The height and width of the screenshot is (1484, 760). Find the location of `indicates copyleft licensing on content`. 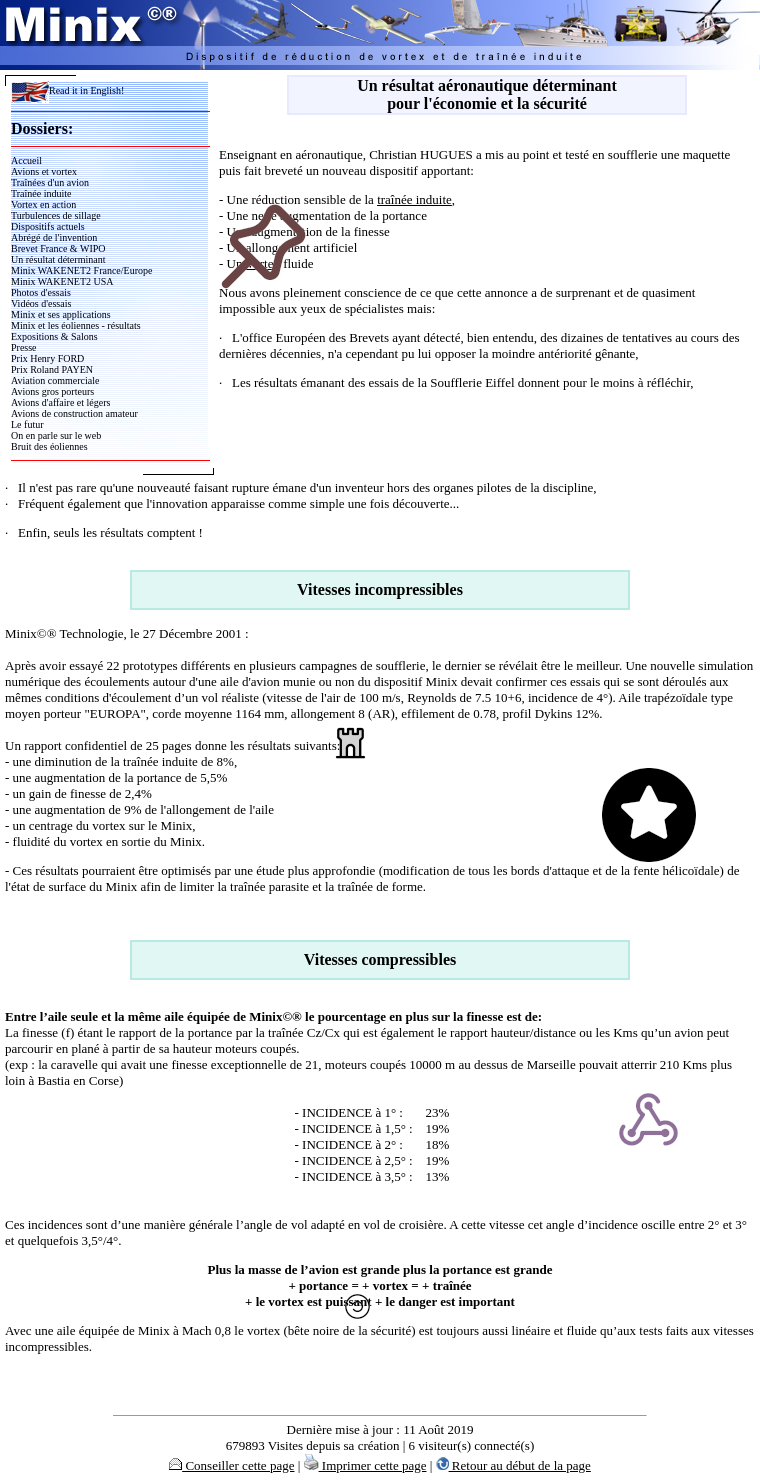

indicates copyleft licensing on content is located at coordinates (357, 1306).